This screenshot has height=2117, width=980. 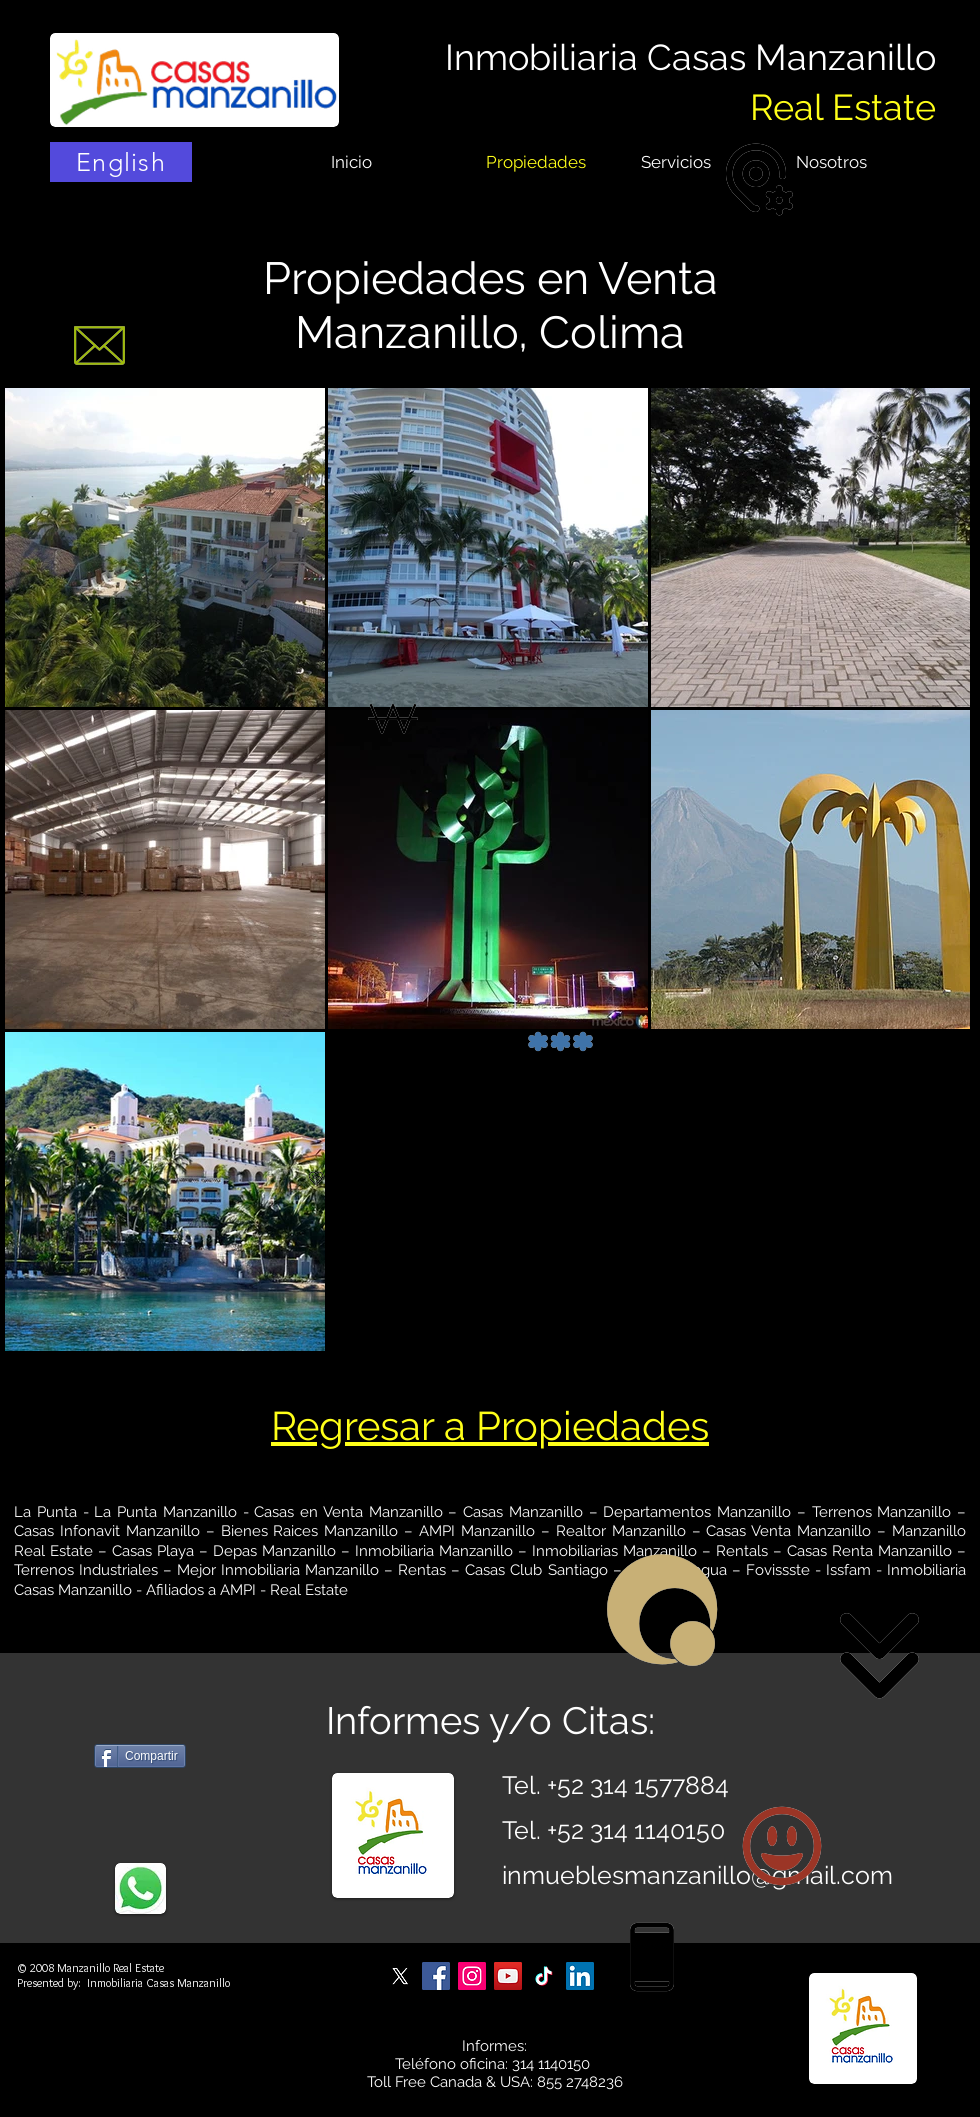 I want to click on quinscape company logo, so click(x=662, y=1610).